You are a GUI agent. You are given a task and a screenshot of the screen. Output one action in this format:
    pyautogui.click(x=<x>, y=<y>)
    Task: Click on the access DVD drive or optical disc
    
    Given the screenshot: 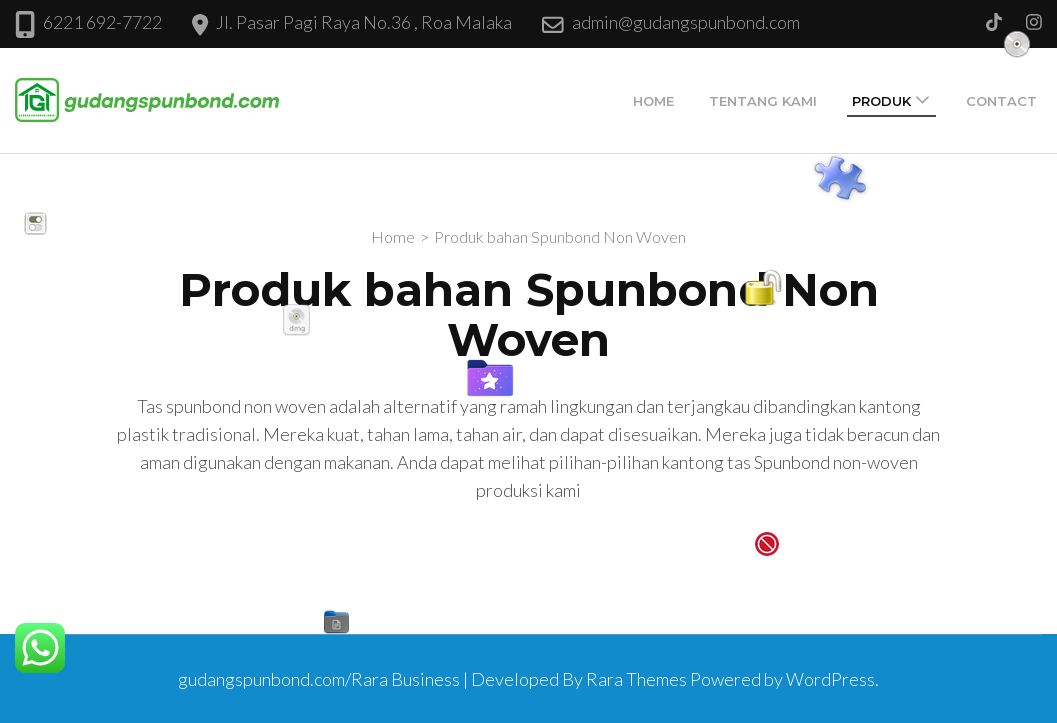 What is the action you would take?
    pyautogui.click(x=1017, y=44)
    